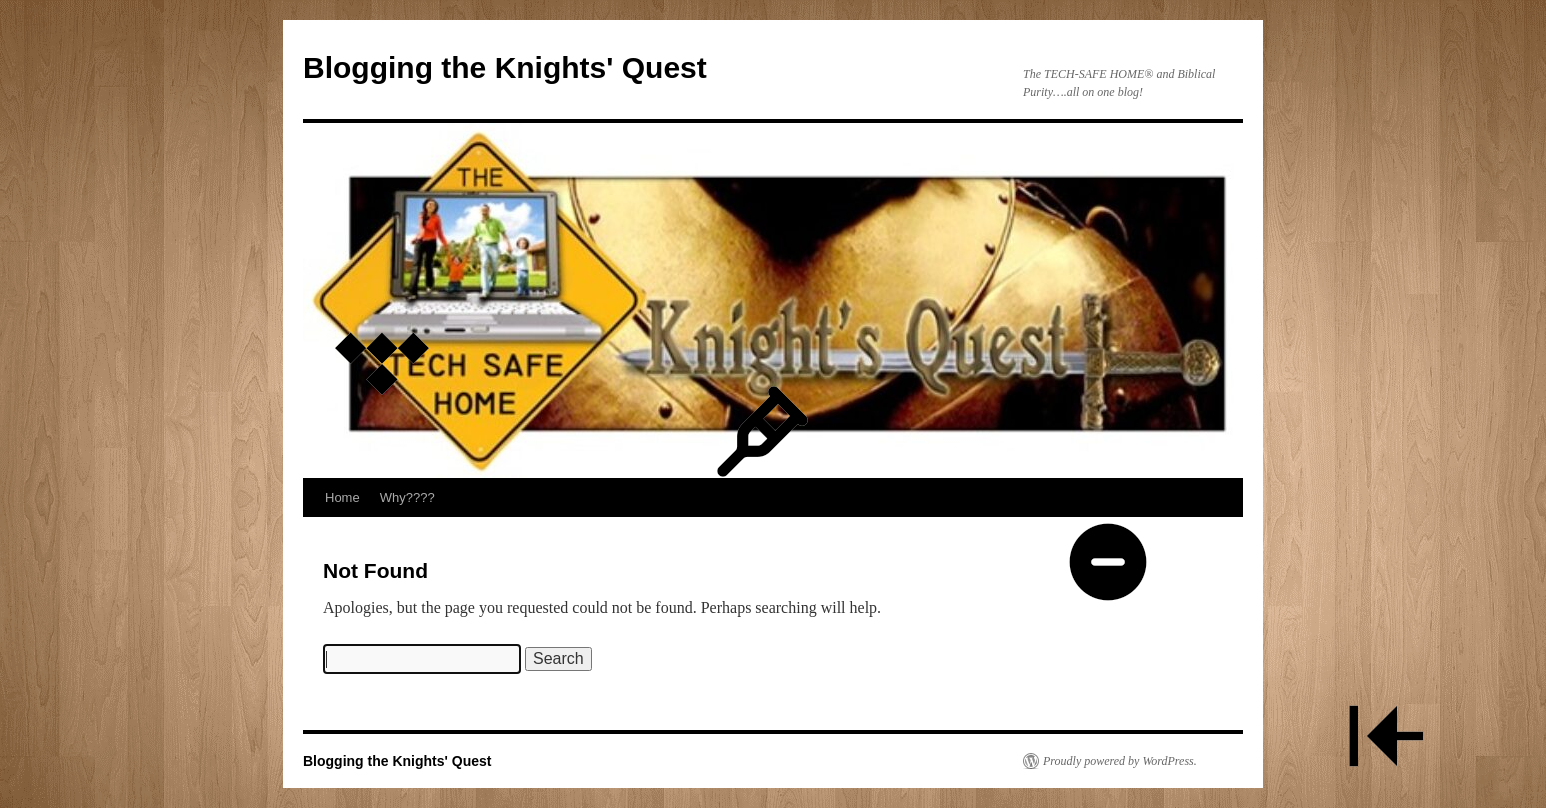  I want to click on indicates accessibility or mobility assistance options, so click(762, 431).